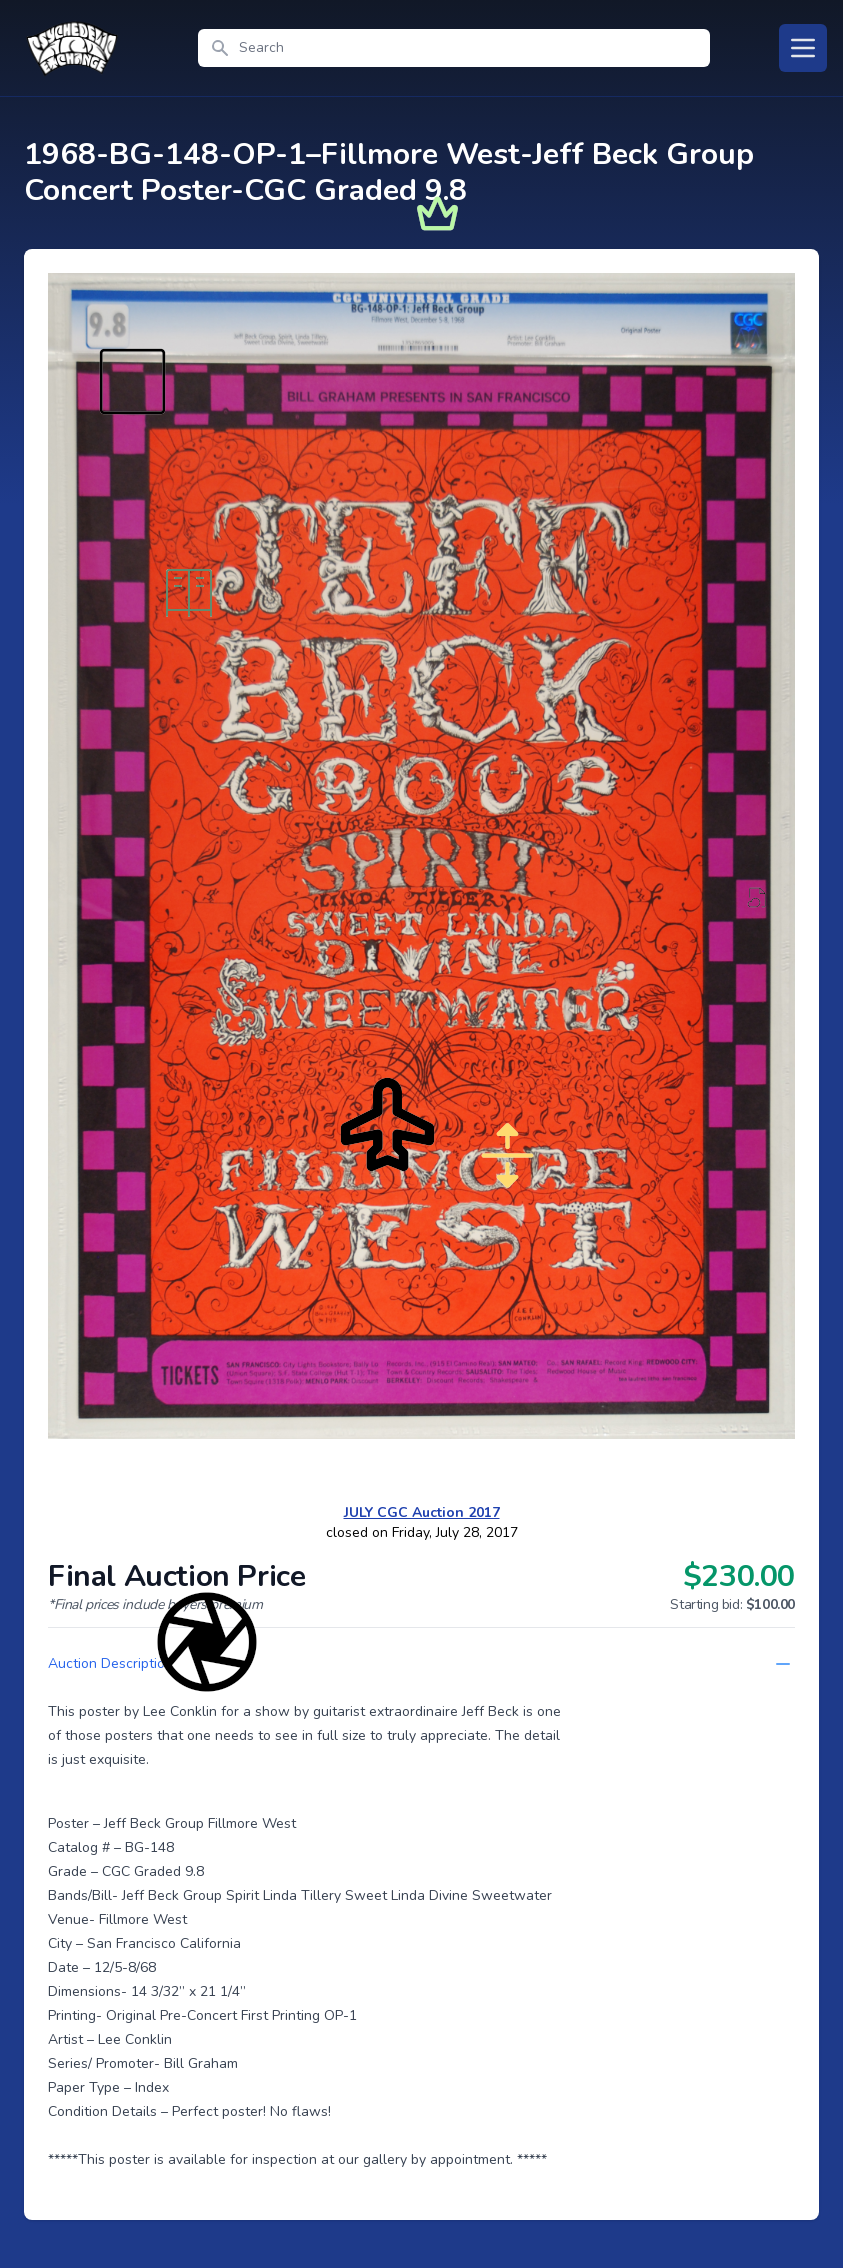  Describe the element at coordinates (507, 1155) in the screenshot. I see `expand content vertically` at that location.